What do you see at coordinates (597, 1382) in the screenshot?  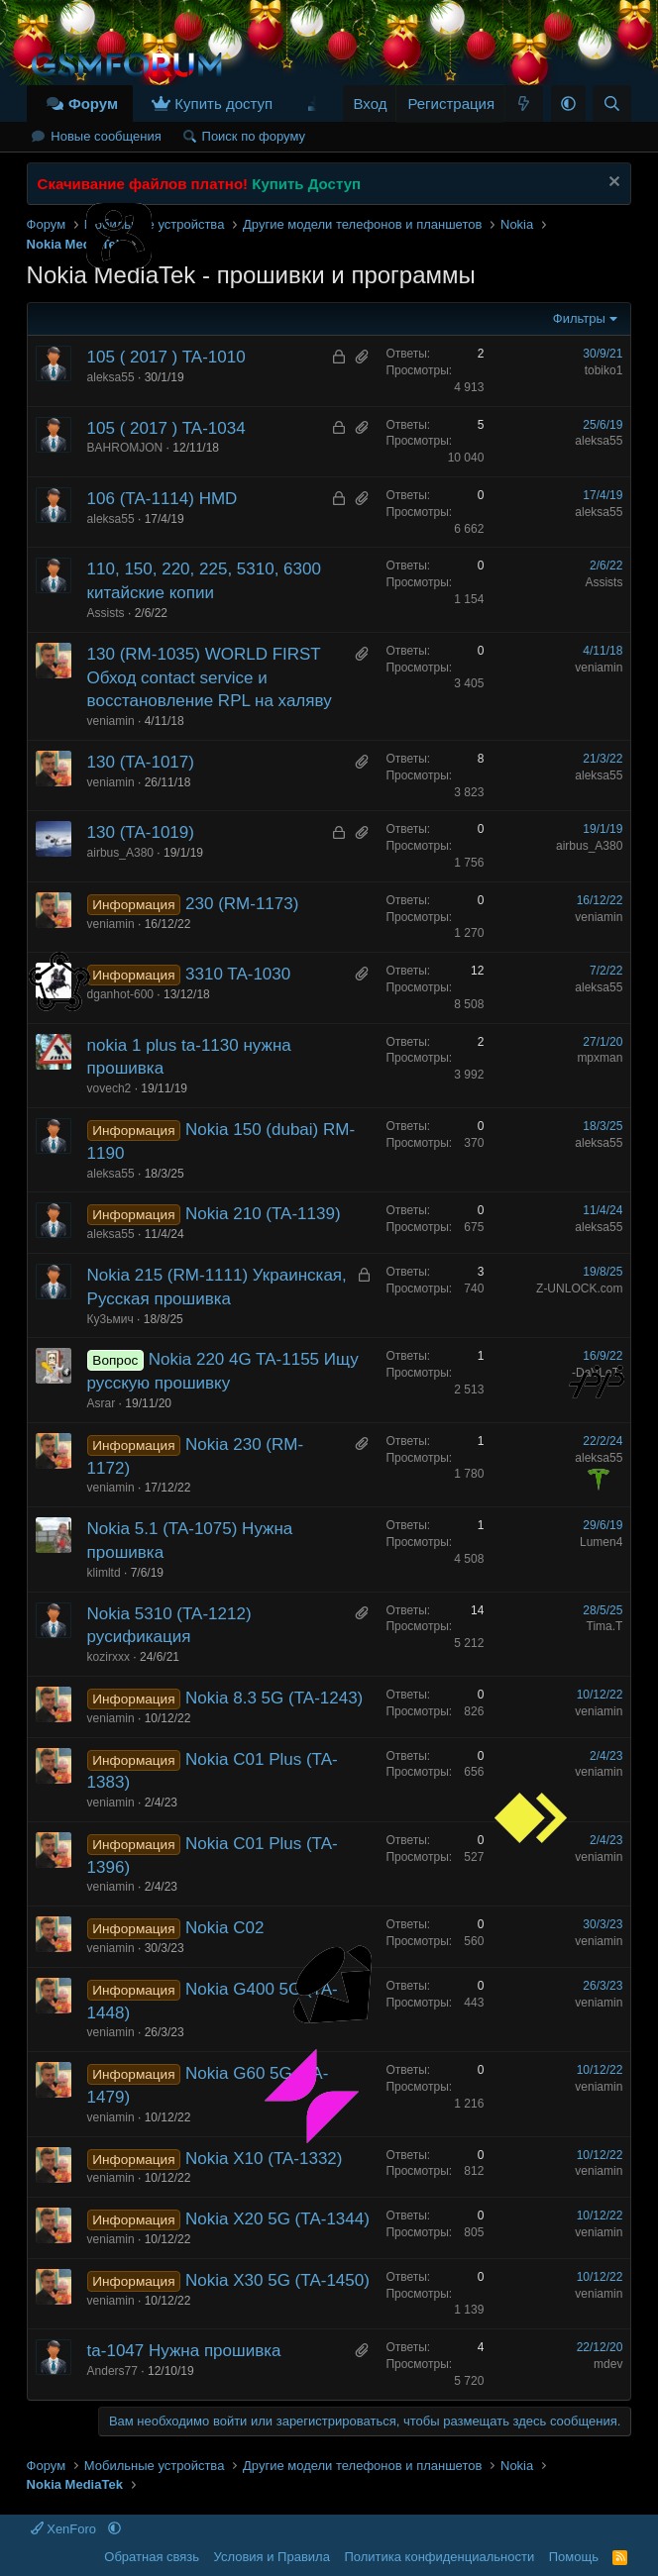 I see `PaddlePaddle deep learning framework logo` at bounding box center [597, 1382].